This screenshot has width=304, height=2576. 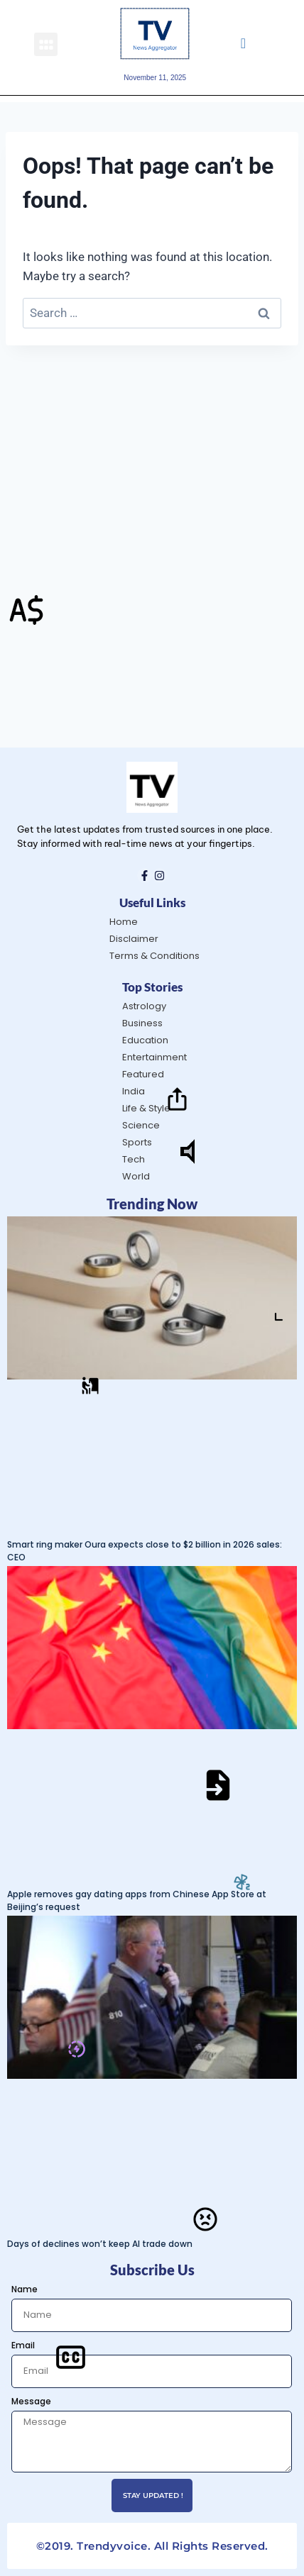 I want to click on navigate to the bottom-left corner, so click(x=278, y=1316).